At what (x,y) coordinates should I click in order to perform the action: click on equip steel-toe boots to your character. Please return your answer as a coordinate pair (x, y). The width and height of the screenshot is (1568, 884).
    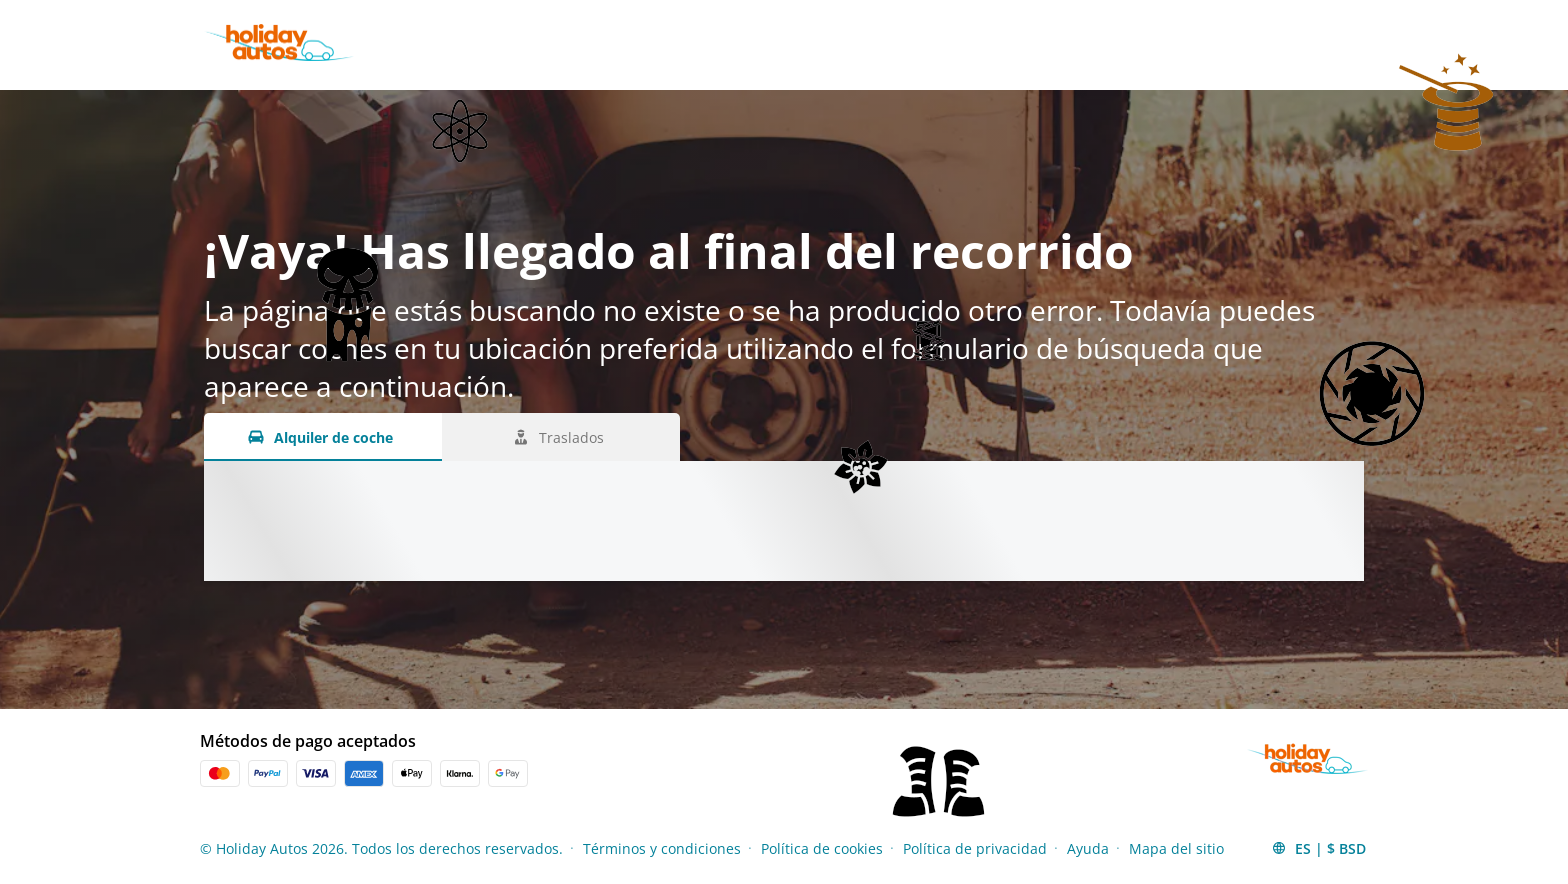
    Looking at the image, I should click on (938, 780).